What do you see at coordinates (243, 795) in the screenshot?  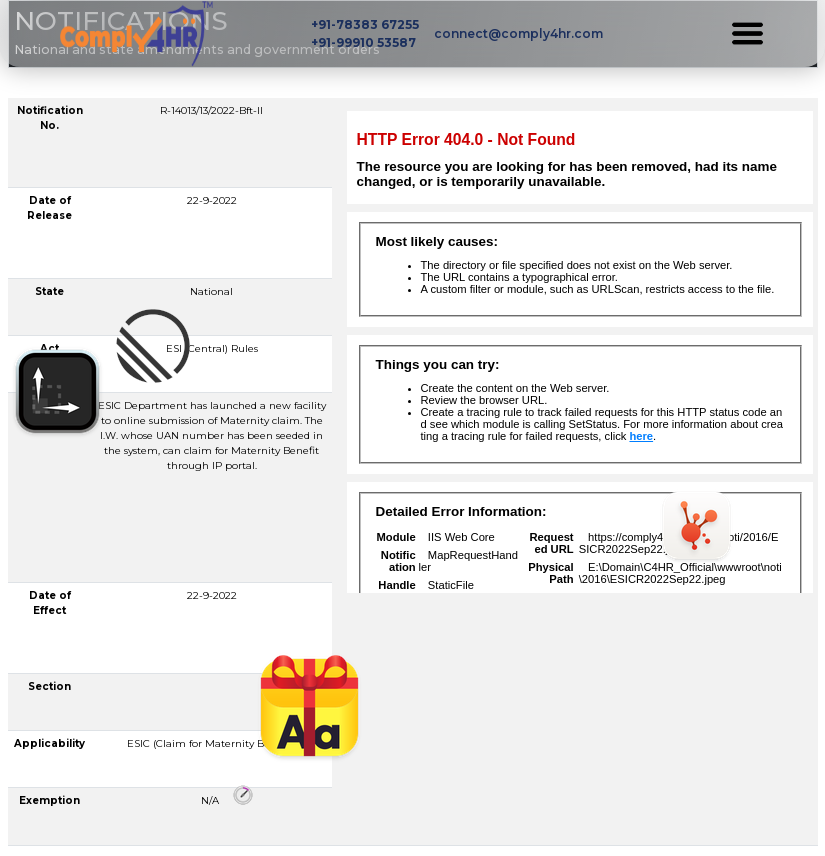 I see `launch sysprof system profiler` at bounding box center [243, 795].